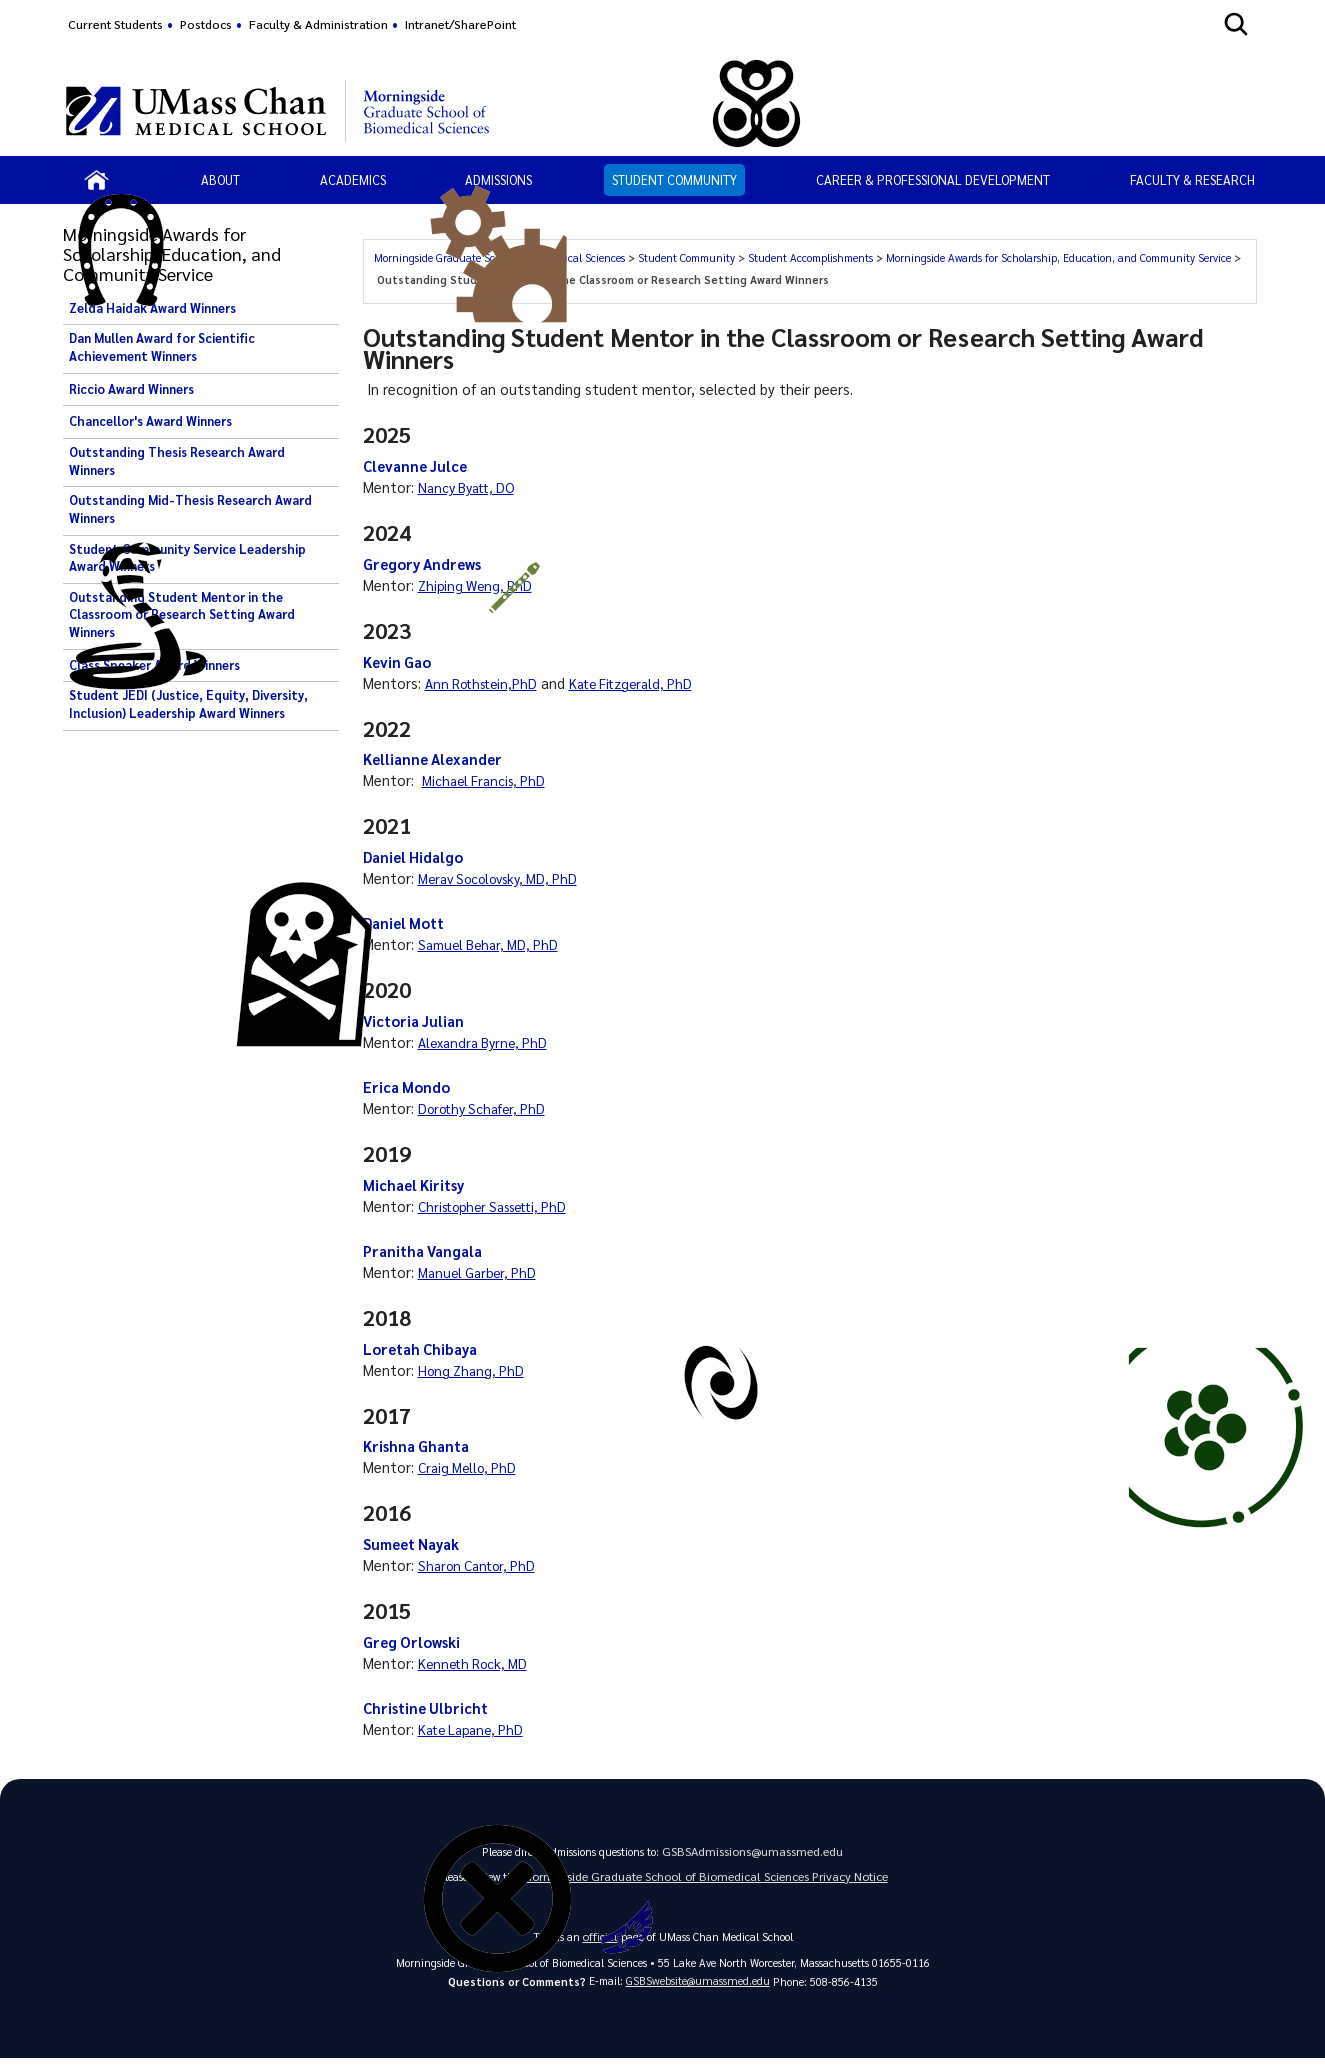 This screenshot has height=2068, width=1325. What do you see at coordinates (627, 1927) in the screenshot?
I see `mythical or fantasy character ability` at bounding box center [627, 1927].